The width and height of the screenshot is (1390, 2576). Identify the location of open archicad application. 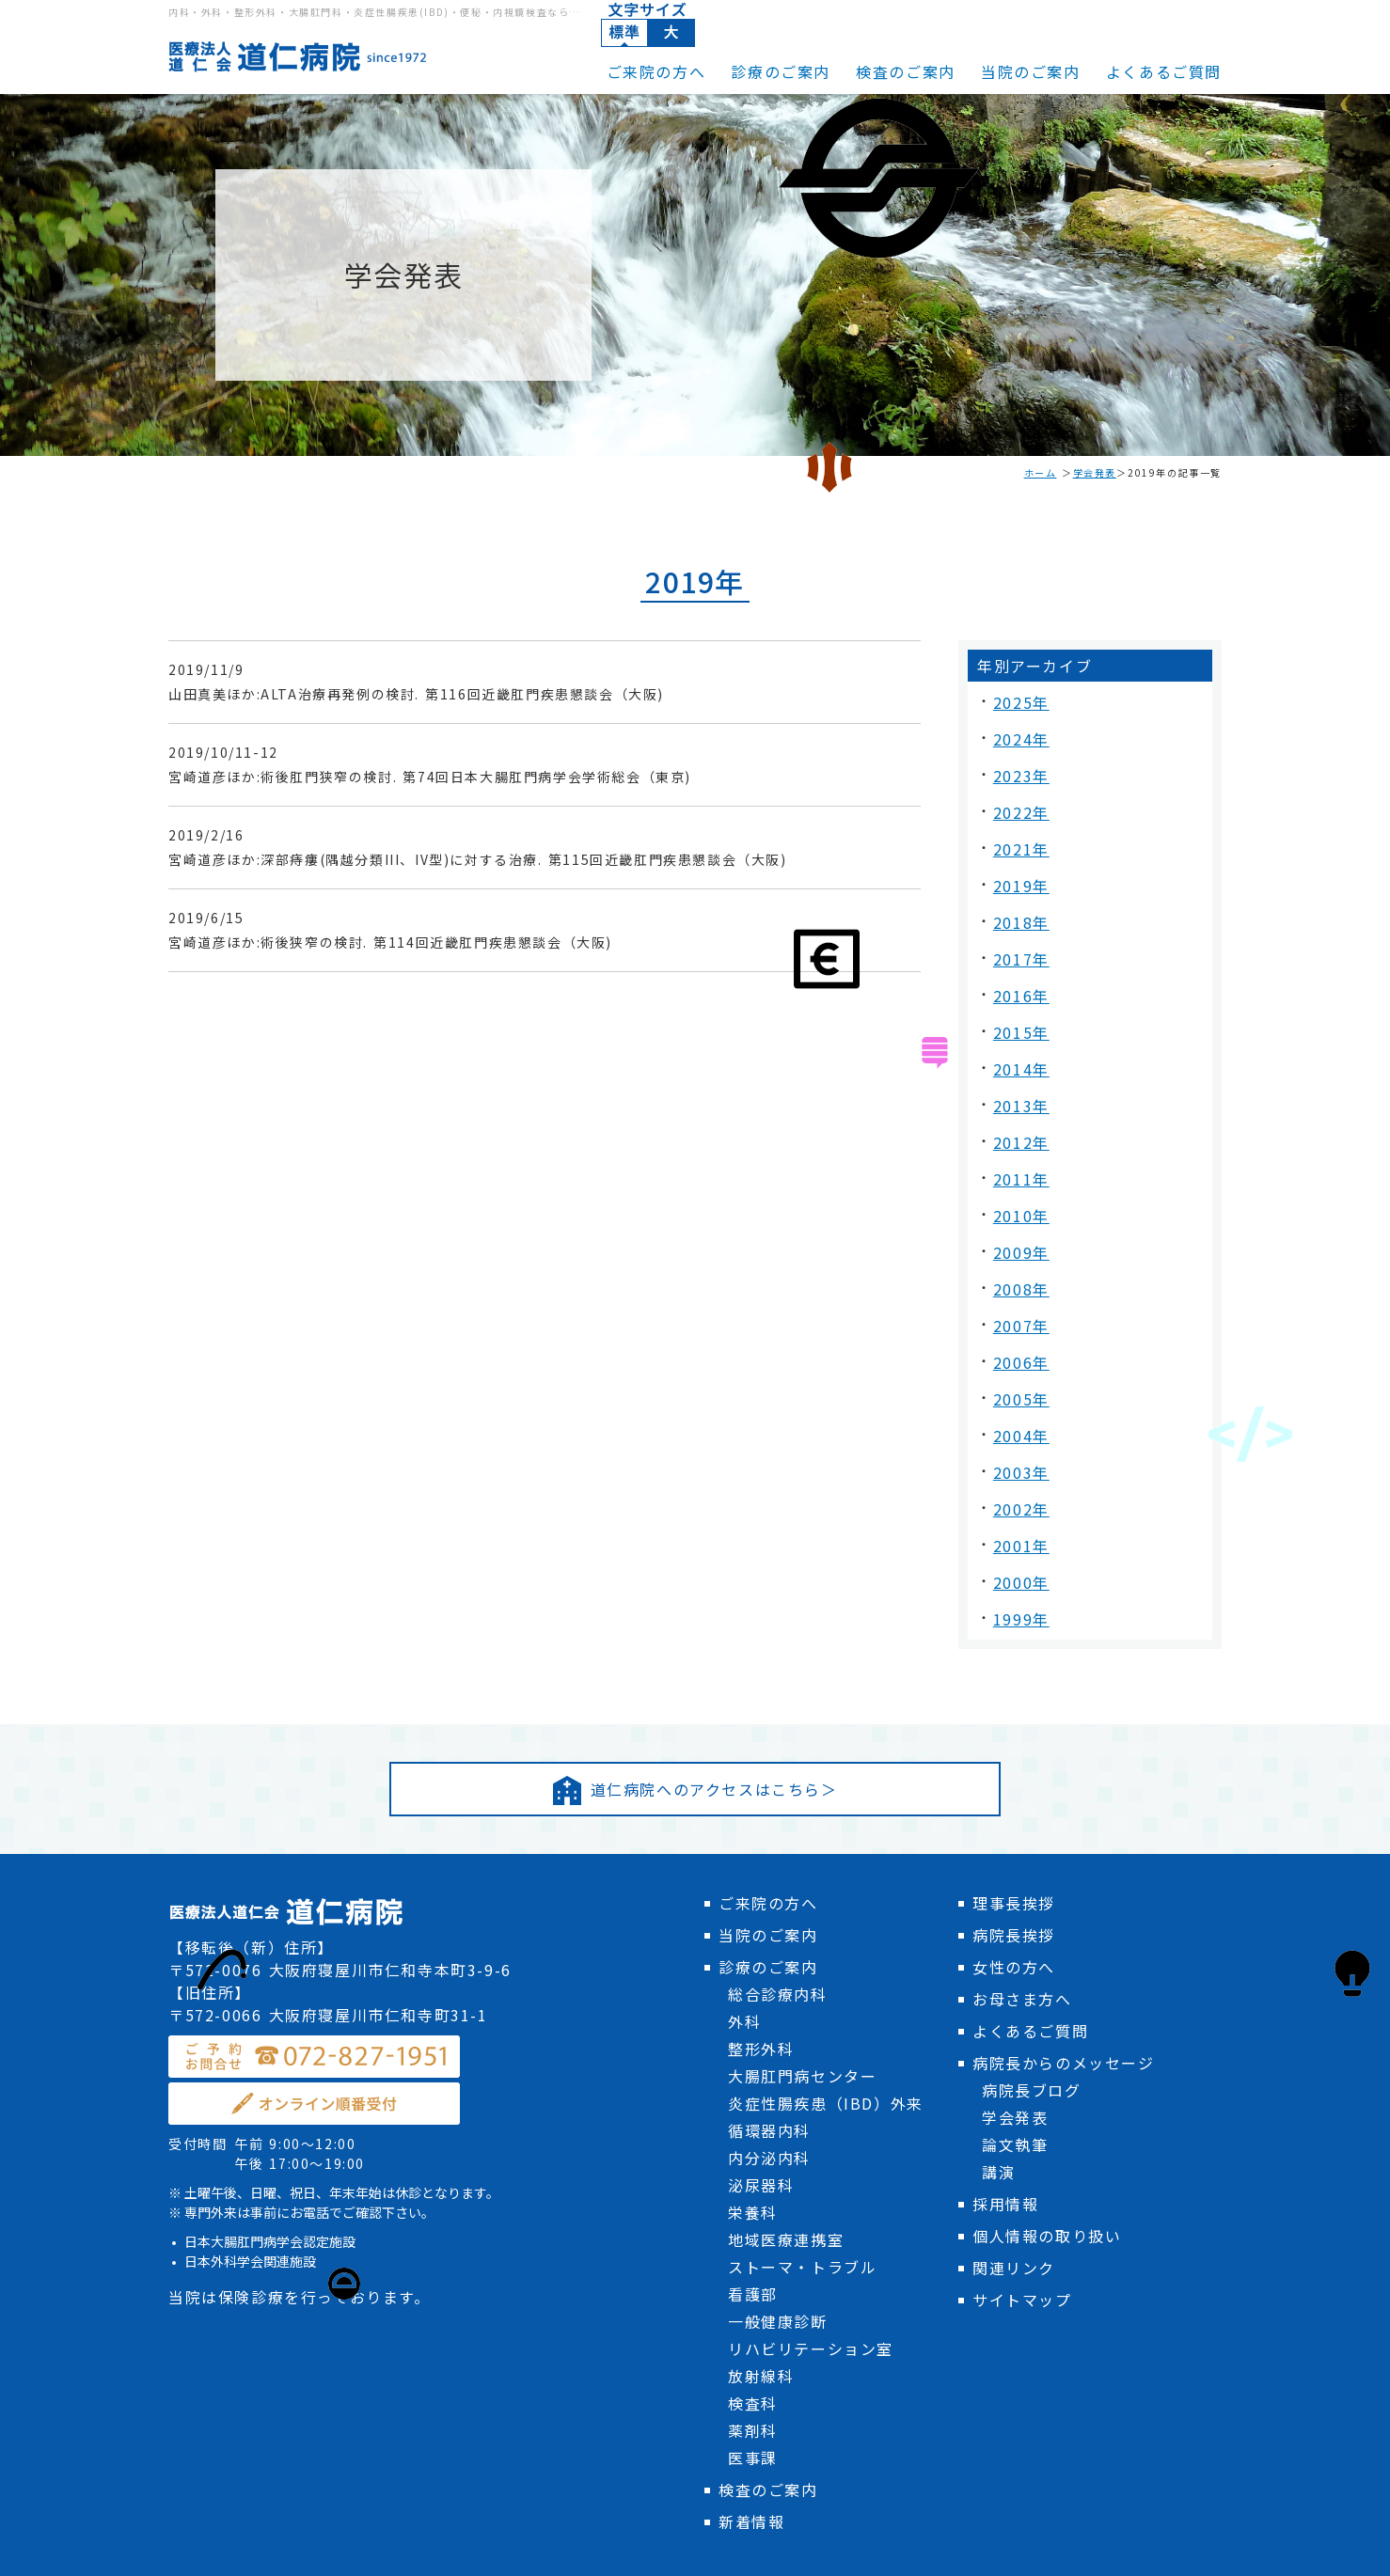
(222, 1970).